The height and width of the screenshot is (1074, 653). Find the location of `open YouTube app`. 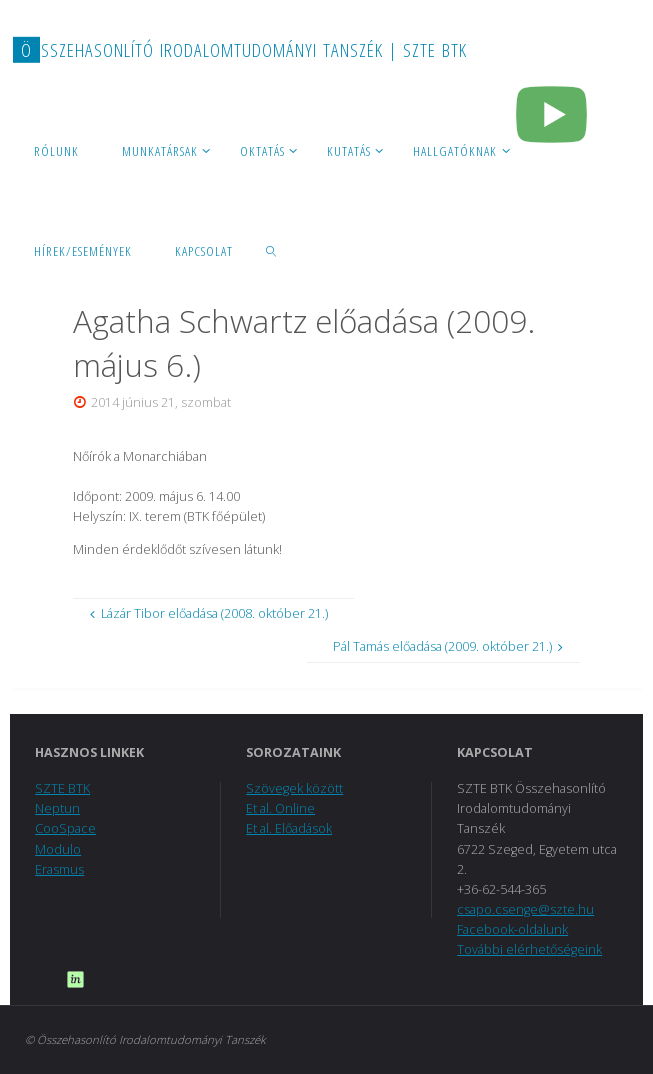

open YouTube app is located at coordinates (551, 114).